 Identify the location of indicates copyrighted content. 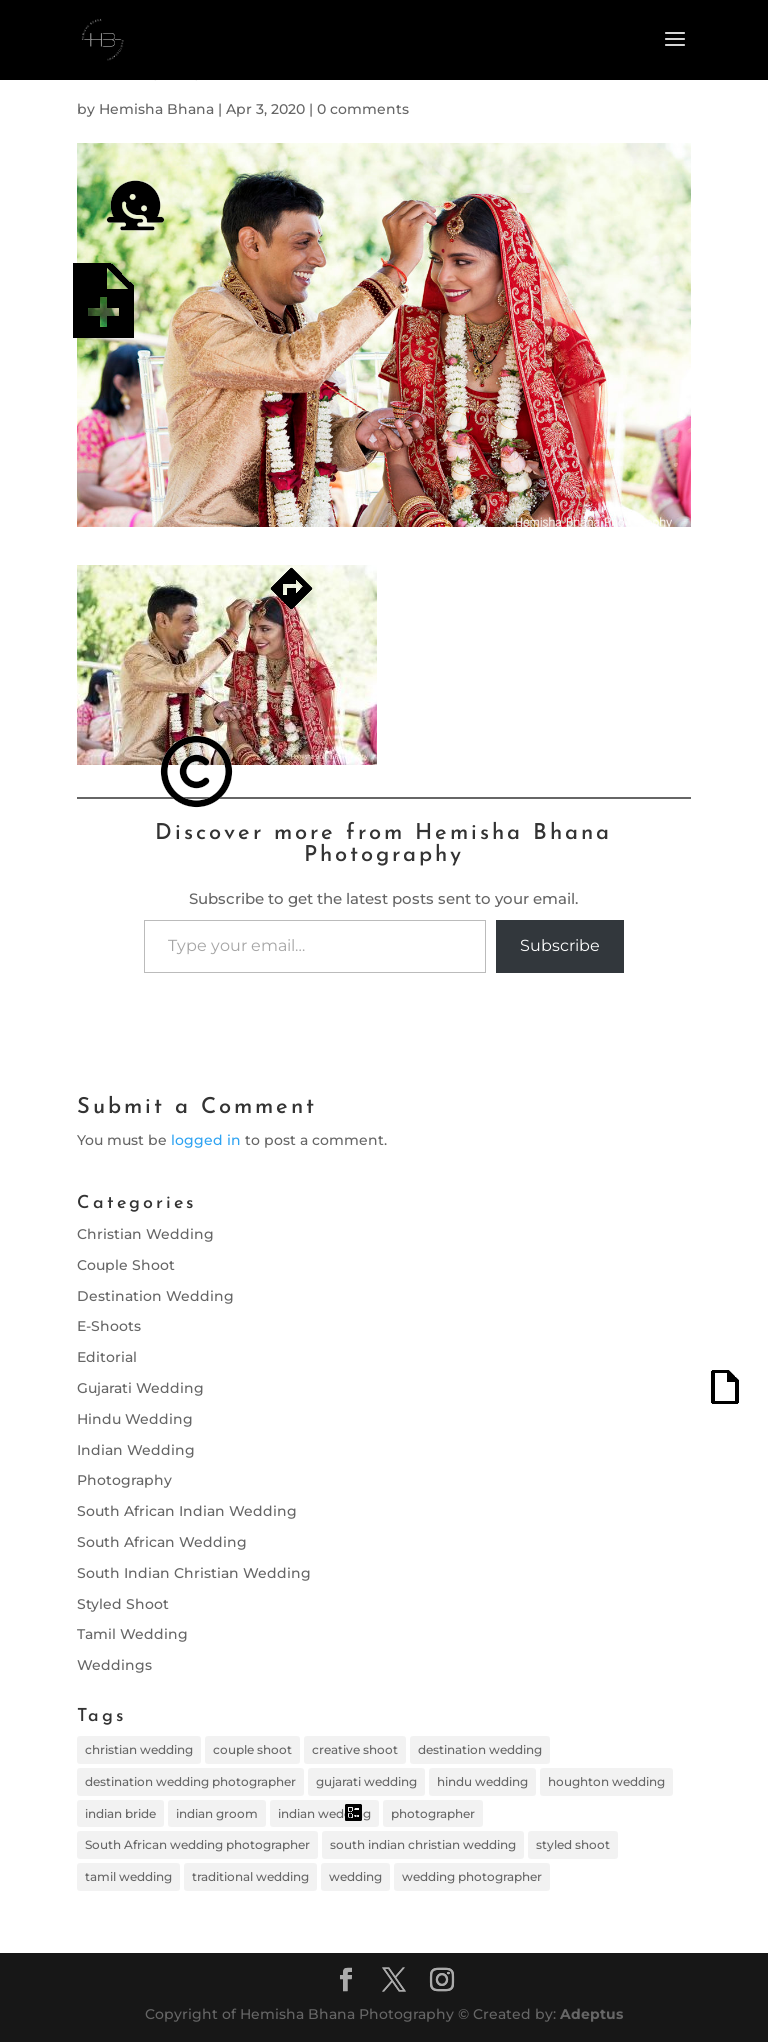
(196, 771).